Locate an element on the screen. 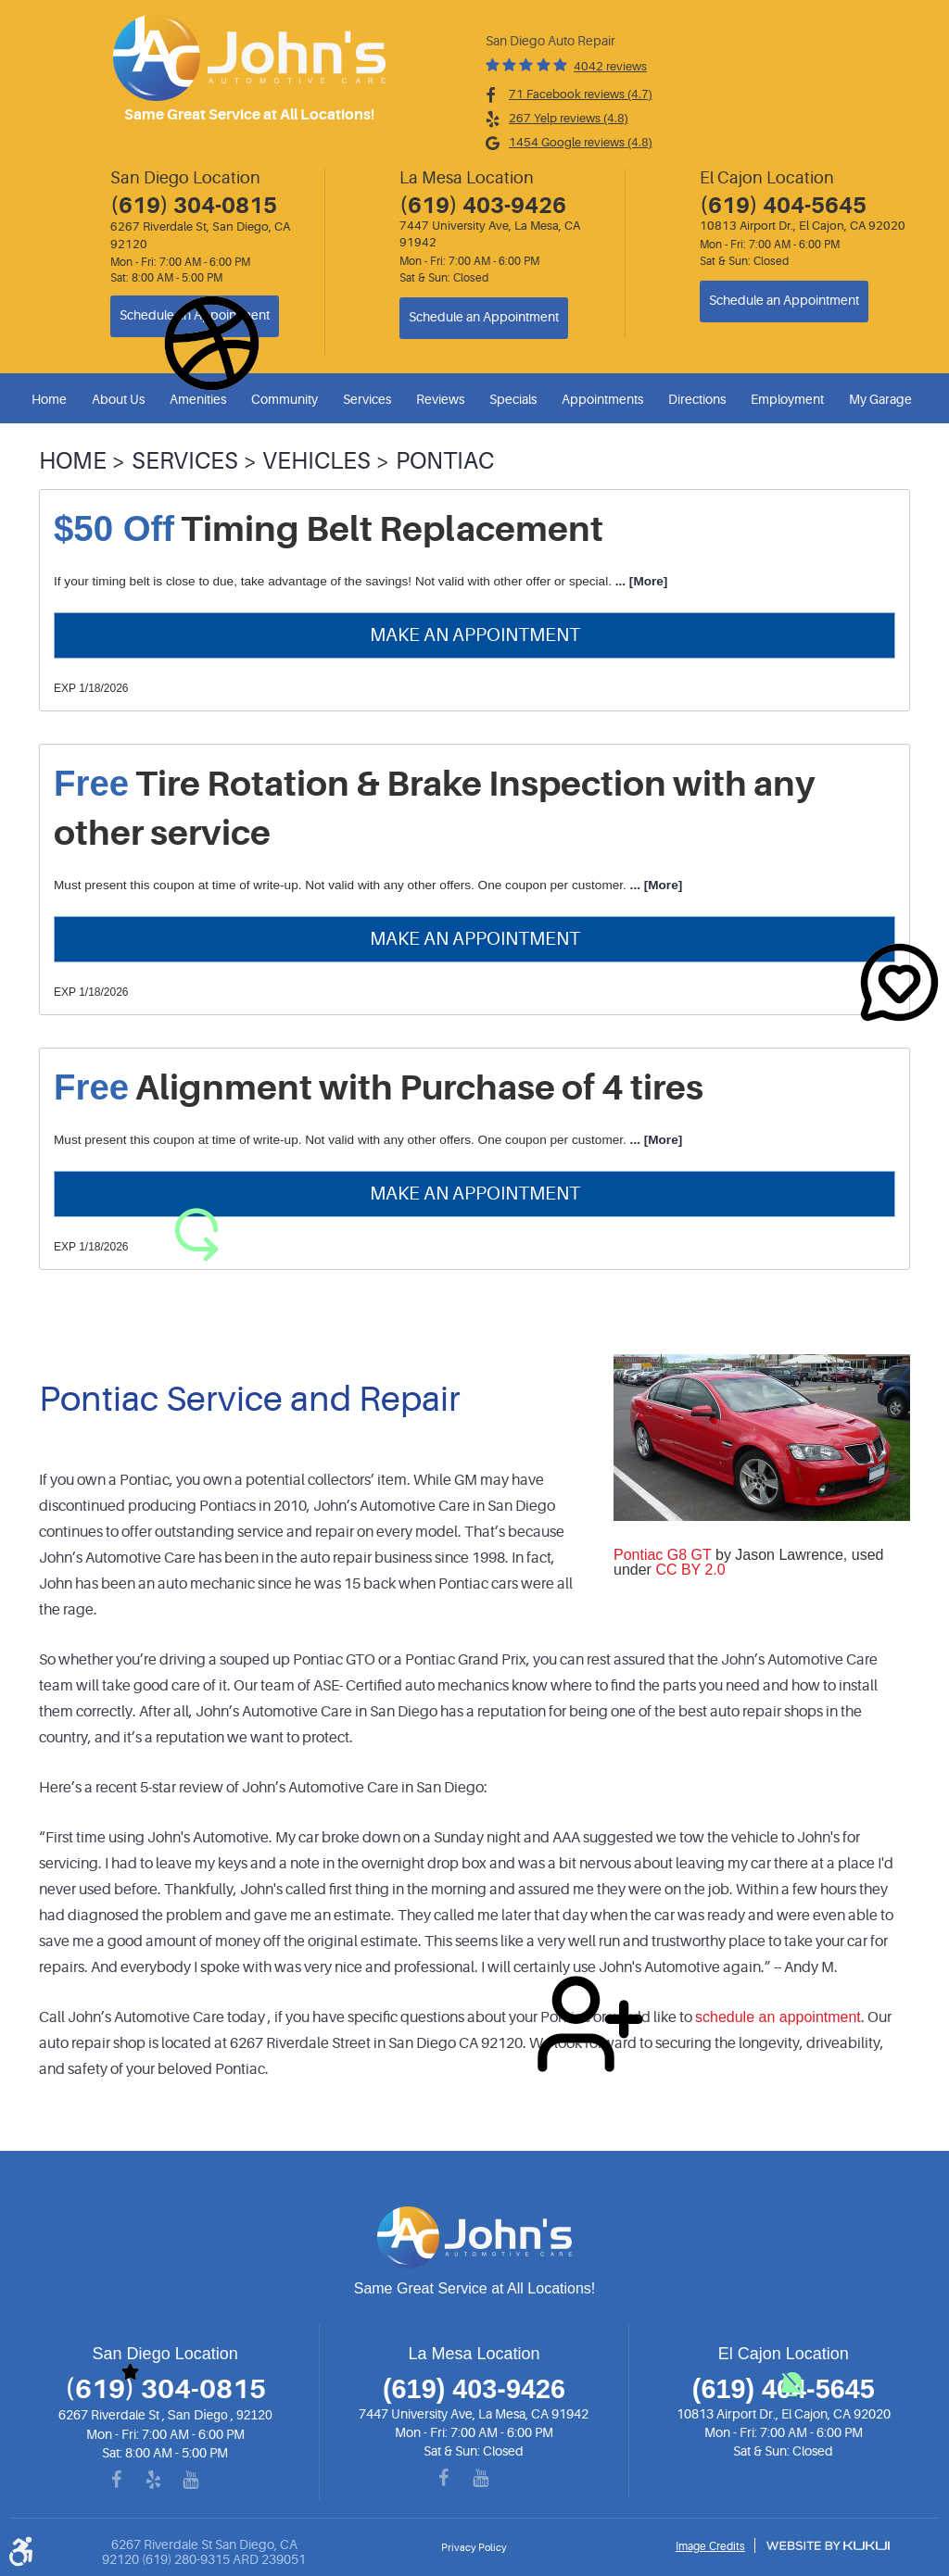 The width and height of the screenshot is (949, 2576). mute notifications is located at coordinates (792, 2384).